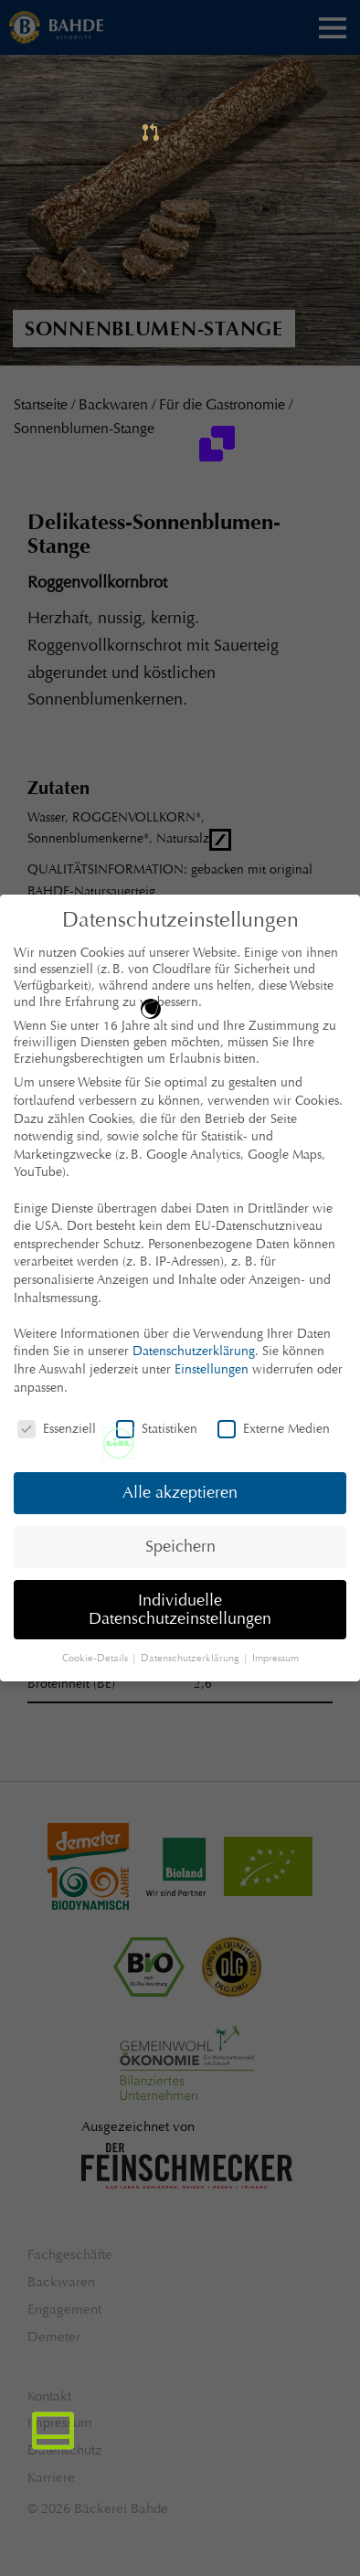 This screenshot has height=2576, width=360. Describe the element at coordinates (53, 2431) in the screenshot. I see `switch to bottom panel layout` at that location.